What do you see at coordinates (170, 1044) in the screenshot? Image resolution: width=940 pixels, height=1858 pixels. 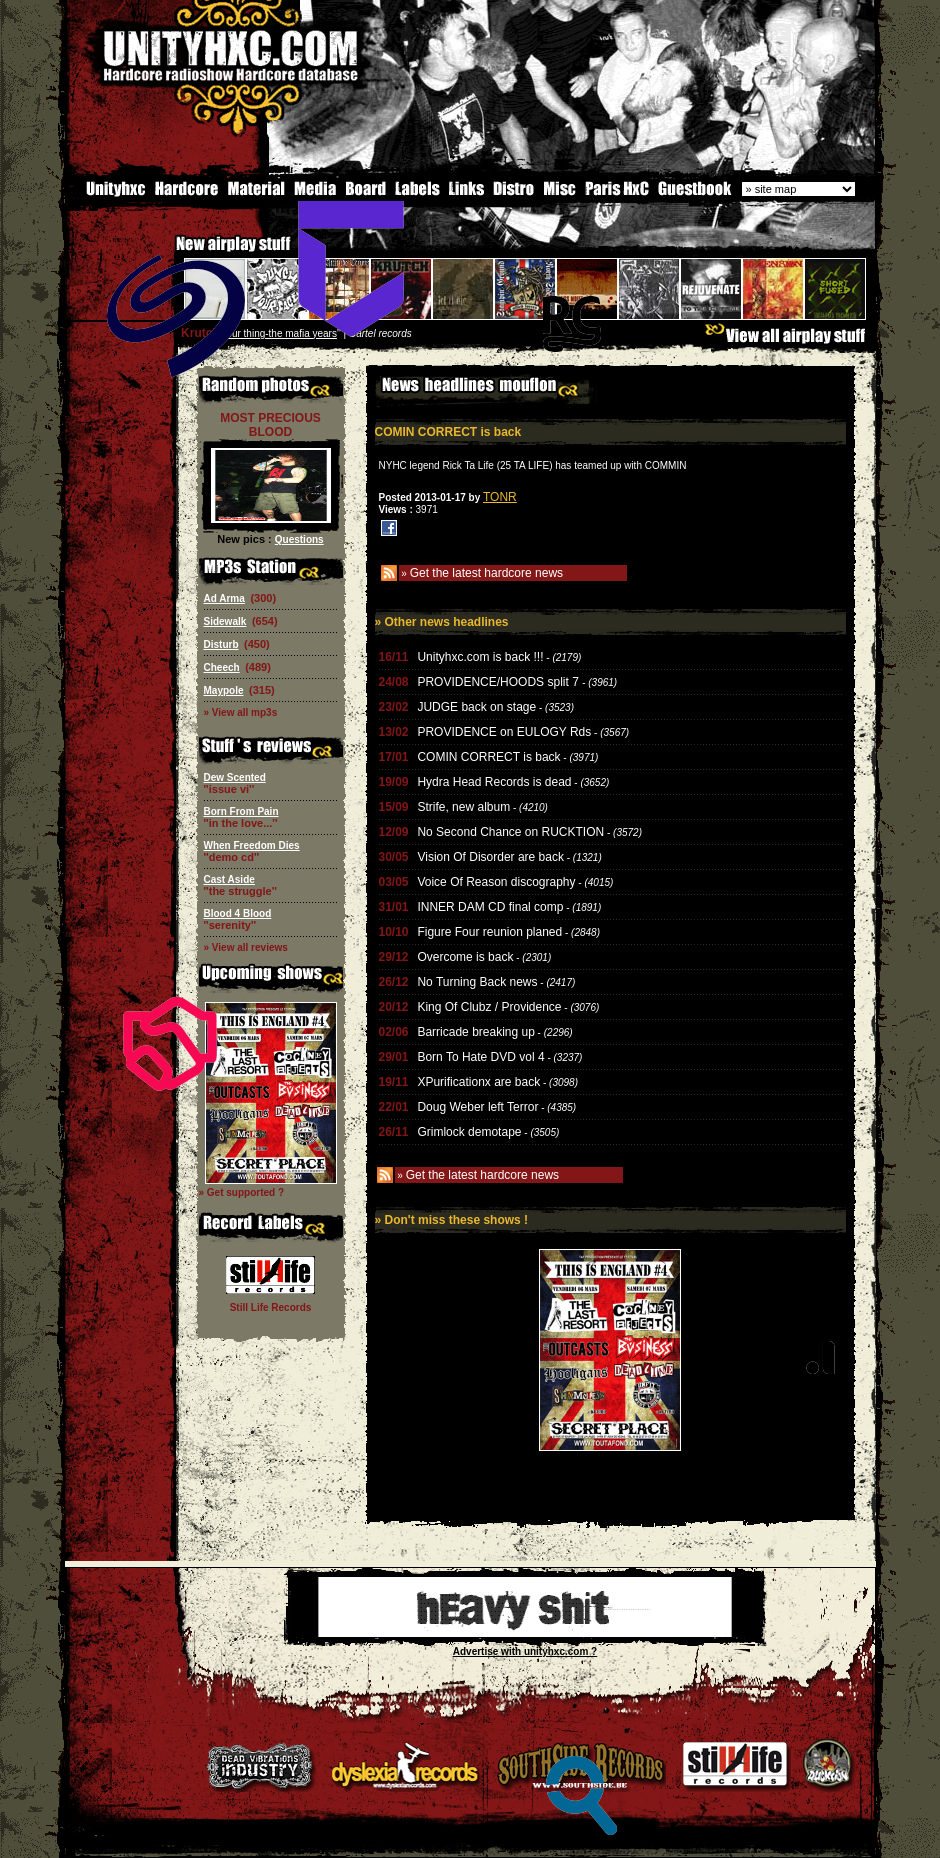 I see `indicates a partnership or collaboration` at bounding box center [170, 1044].